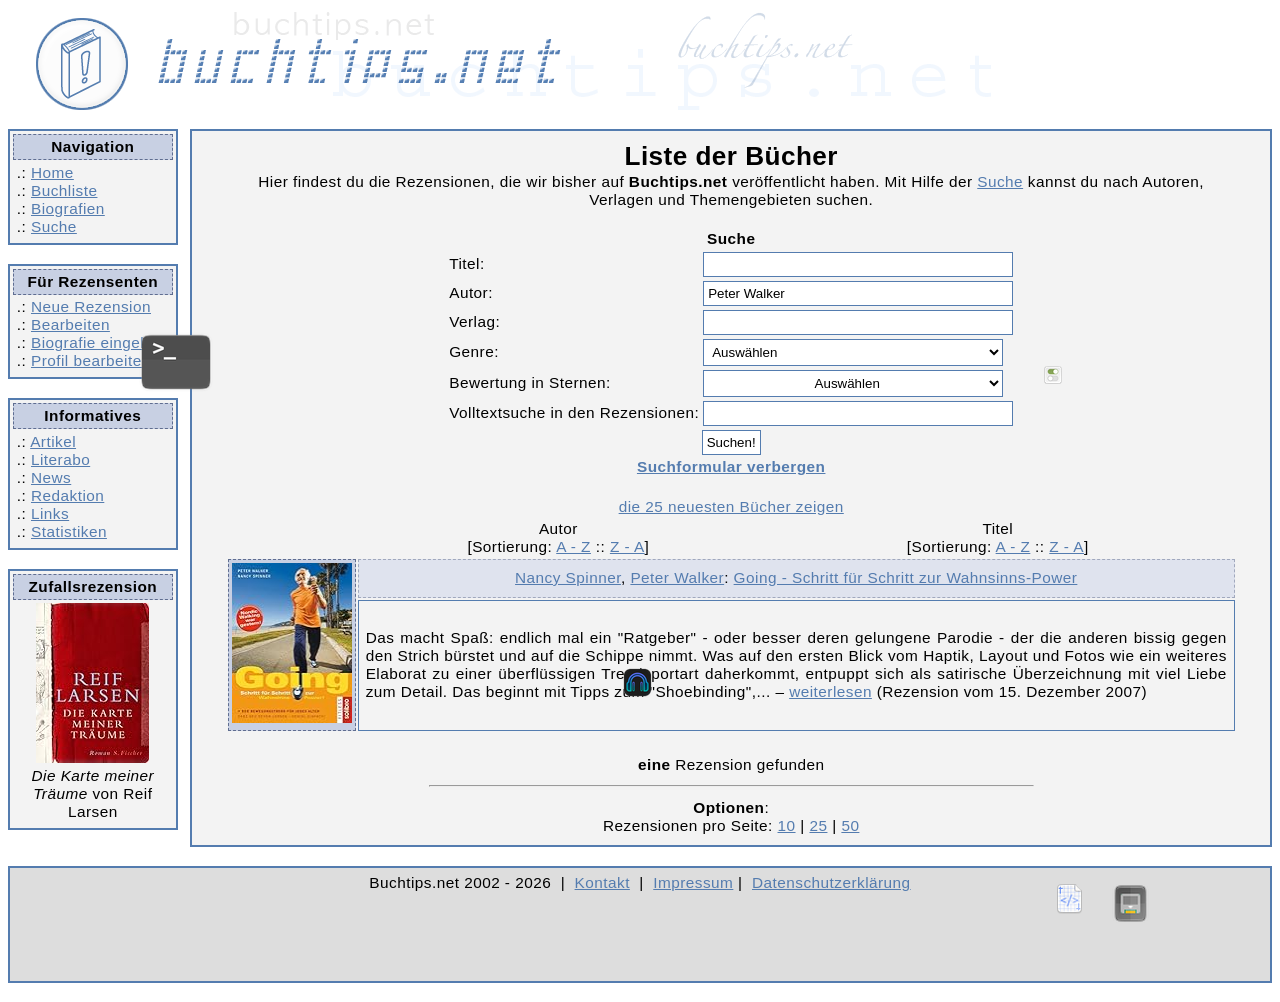  I want to click on sega genesis ROM file, so click(1130, 903).